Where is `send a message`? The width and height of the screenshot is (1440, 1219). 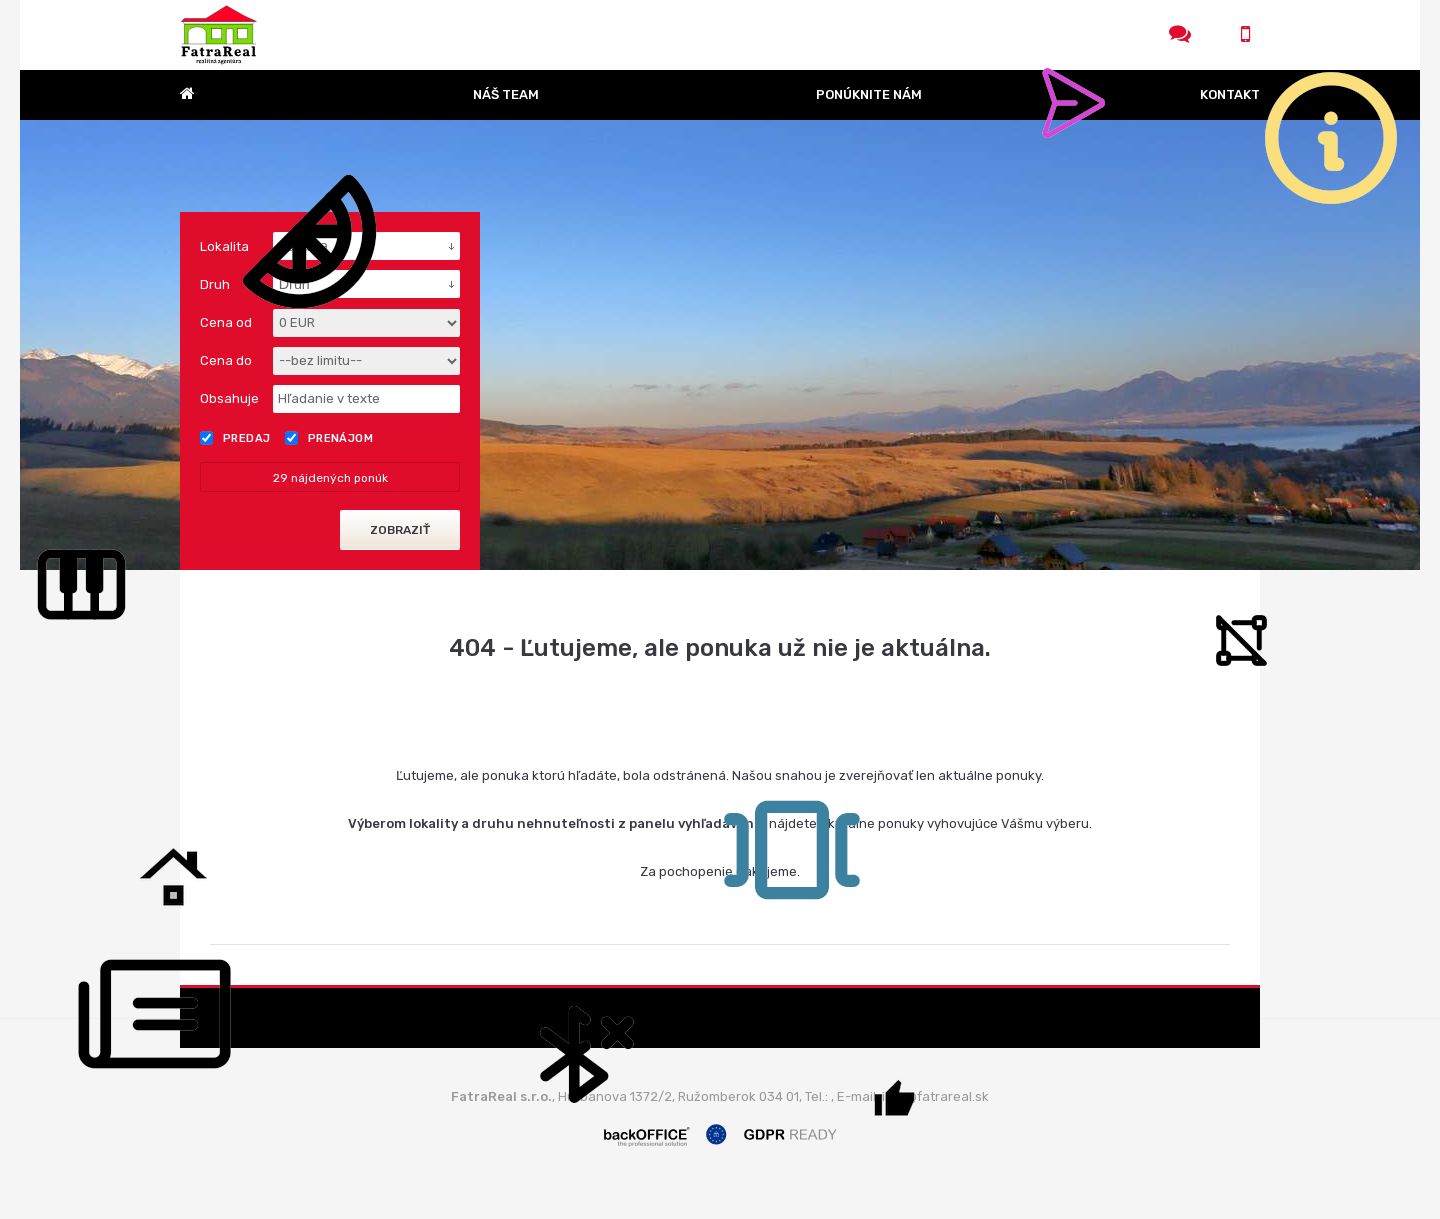 send a message is located at coordinates (1070, 103).